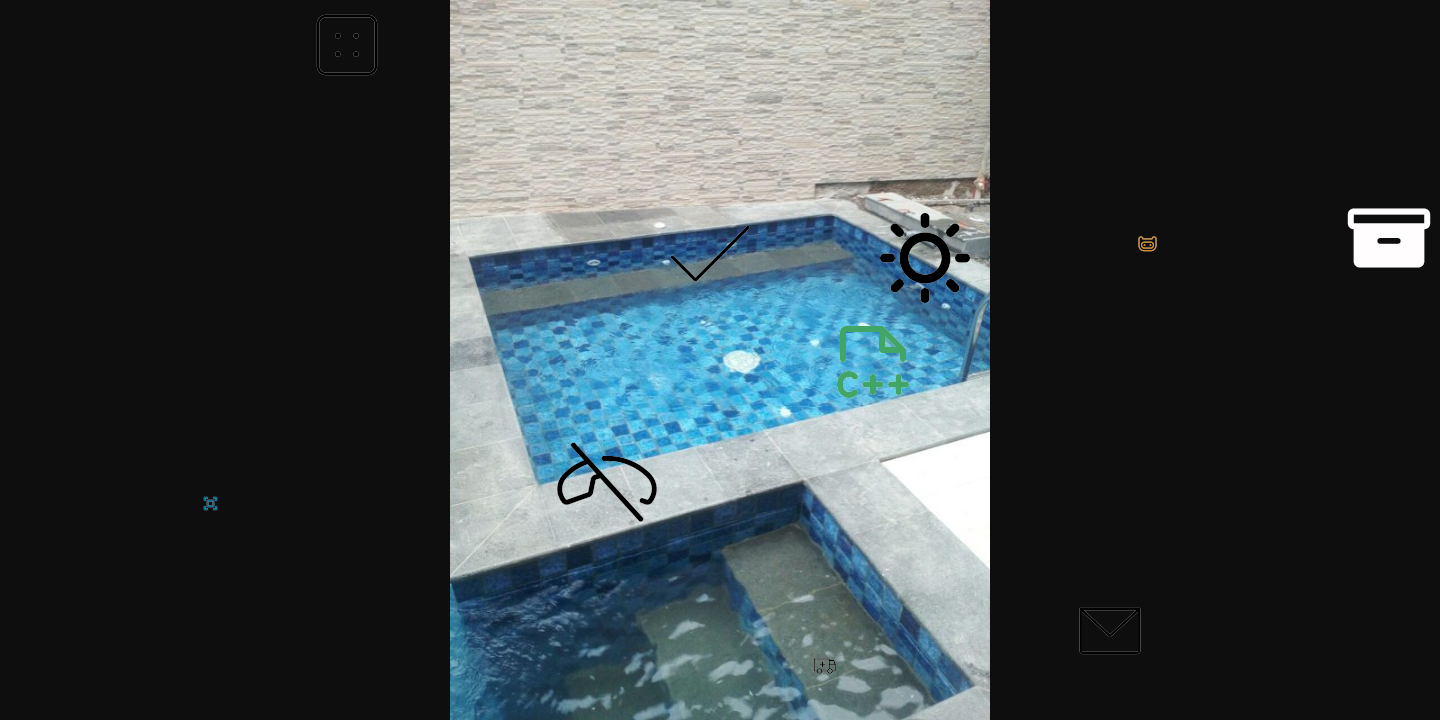 The image size is (1440, 720). I want to click on randomize or shuffle content, so click(347, 45).